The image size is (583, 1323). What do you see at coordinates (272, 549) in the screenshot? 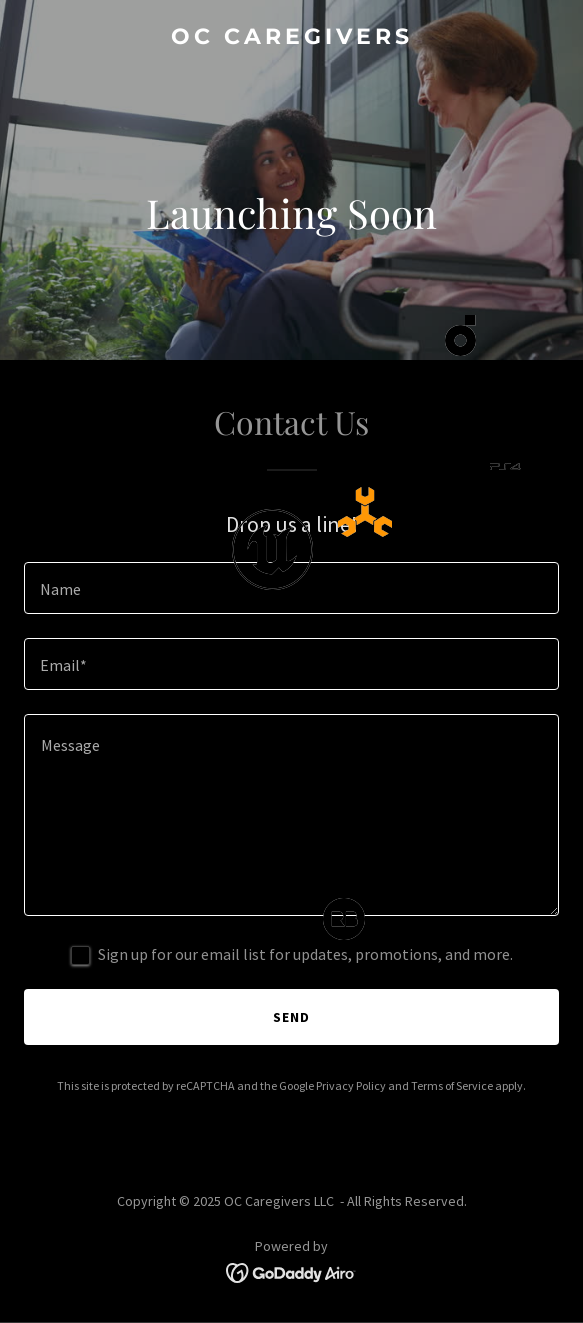
I see `unreal engine logo` at bounding box center [272, 549].